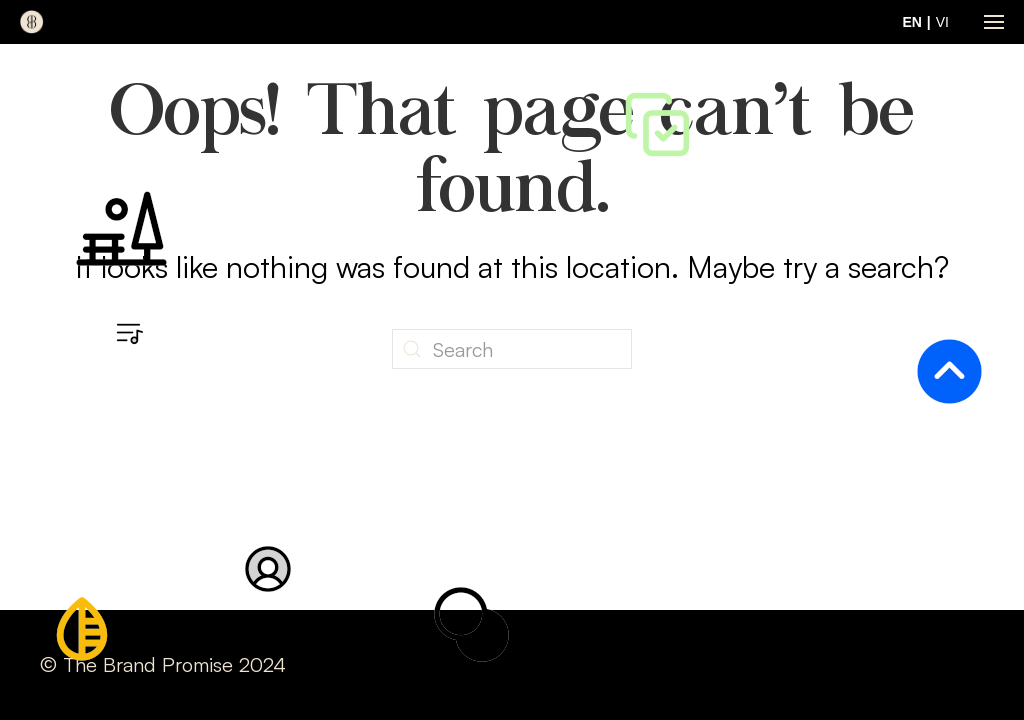 Image resolution: width=1024 pixels, height=720 pixels. What do you see at coordinates (128, 332) in the screenshot?
I see `view or manage your playlist` at bounding box center [128, 332].